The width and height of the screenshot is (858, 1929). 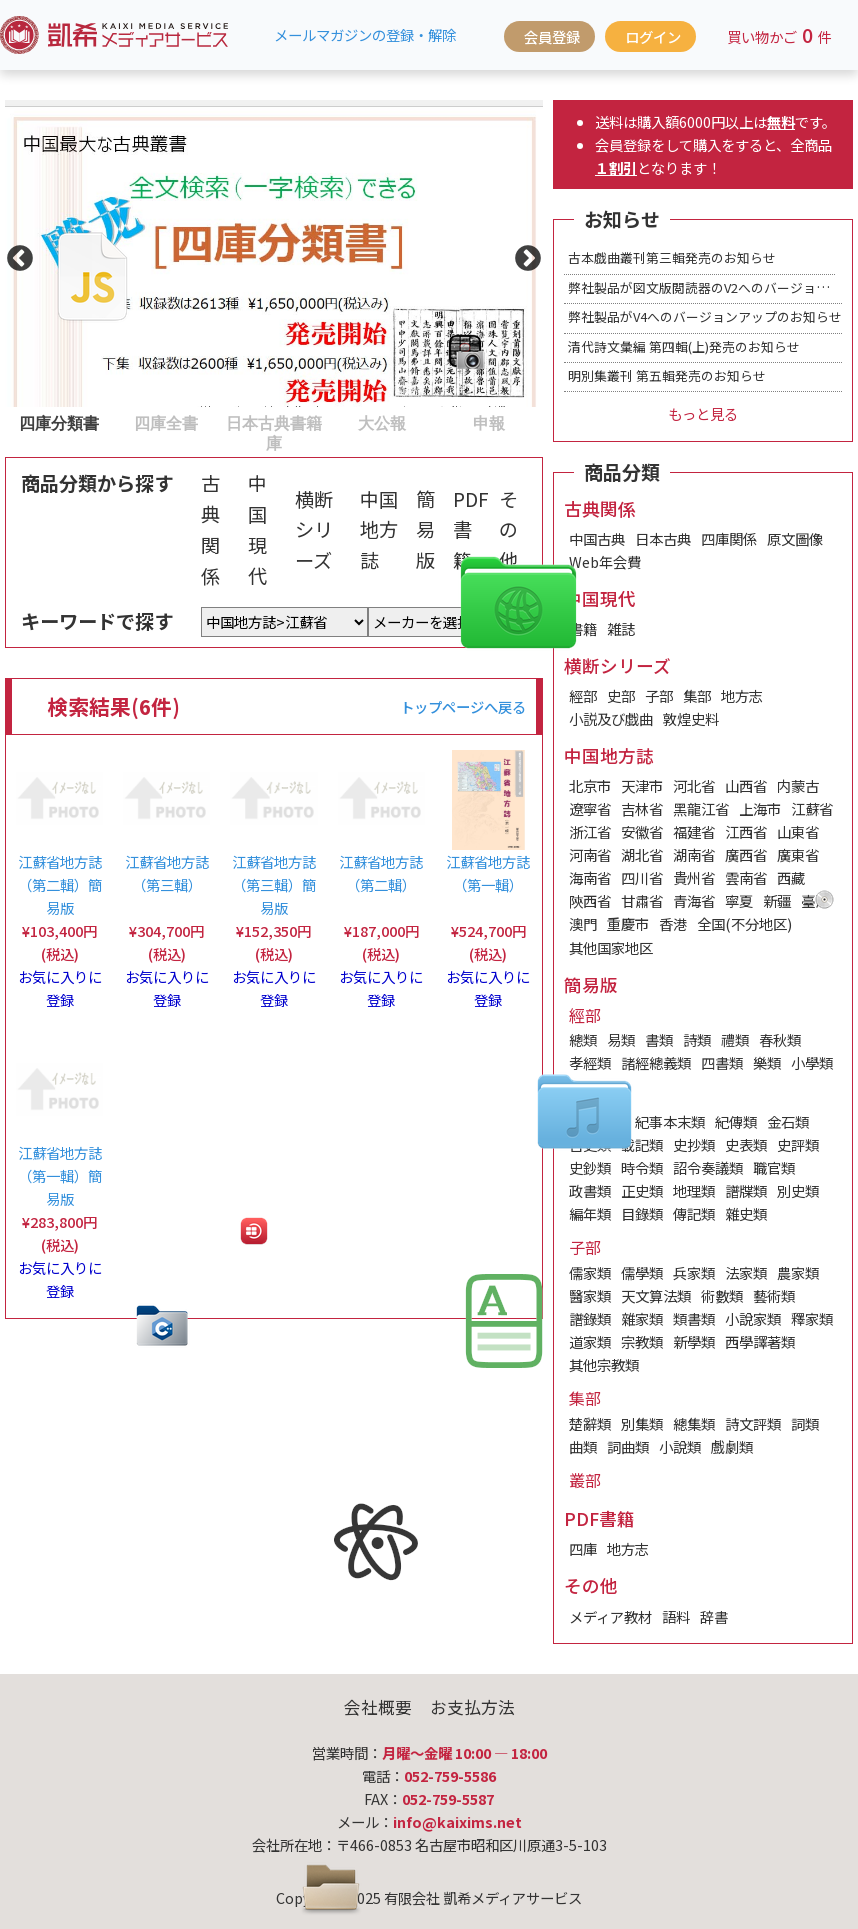 I want to click on open folder containing C++ project files, so click(x=162, y=1327).